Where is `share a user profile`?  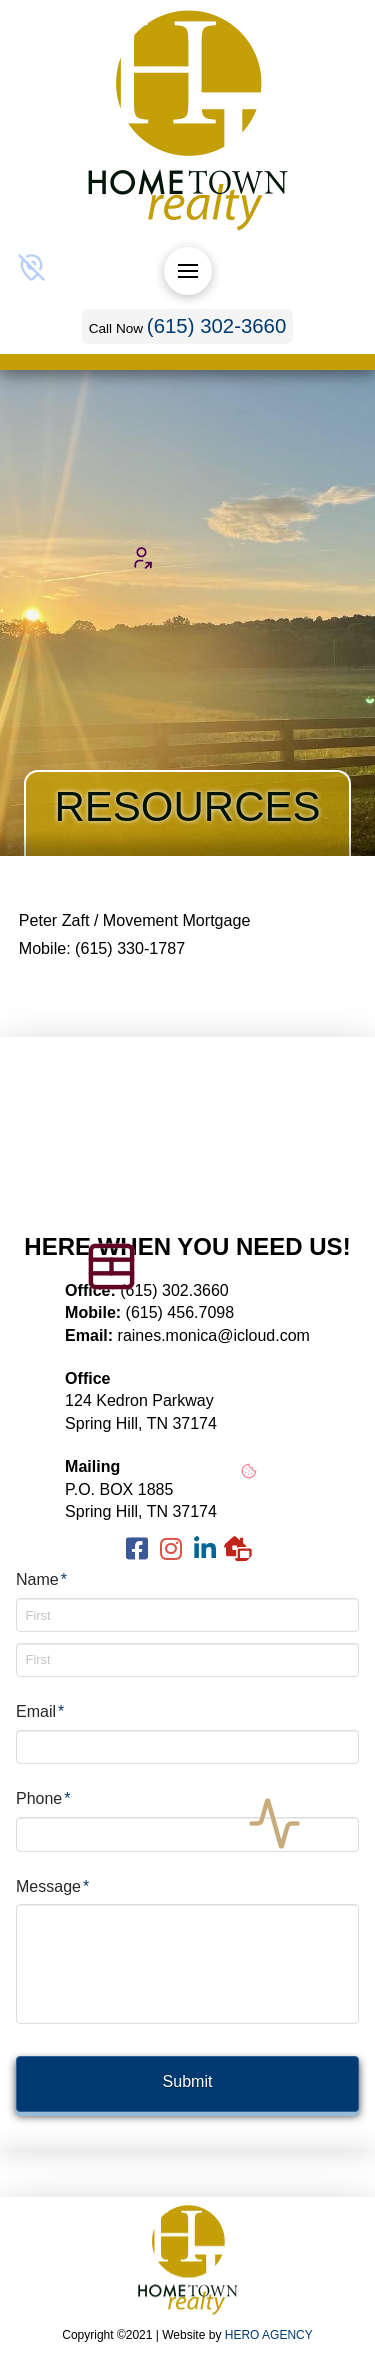
share a user profile is located at coordinates (141, 557).